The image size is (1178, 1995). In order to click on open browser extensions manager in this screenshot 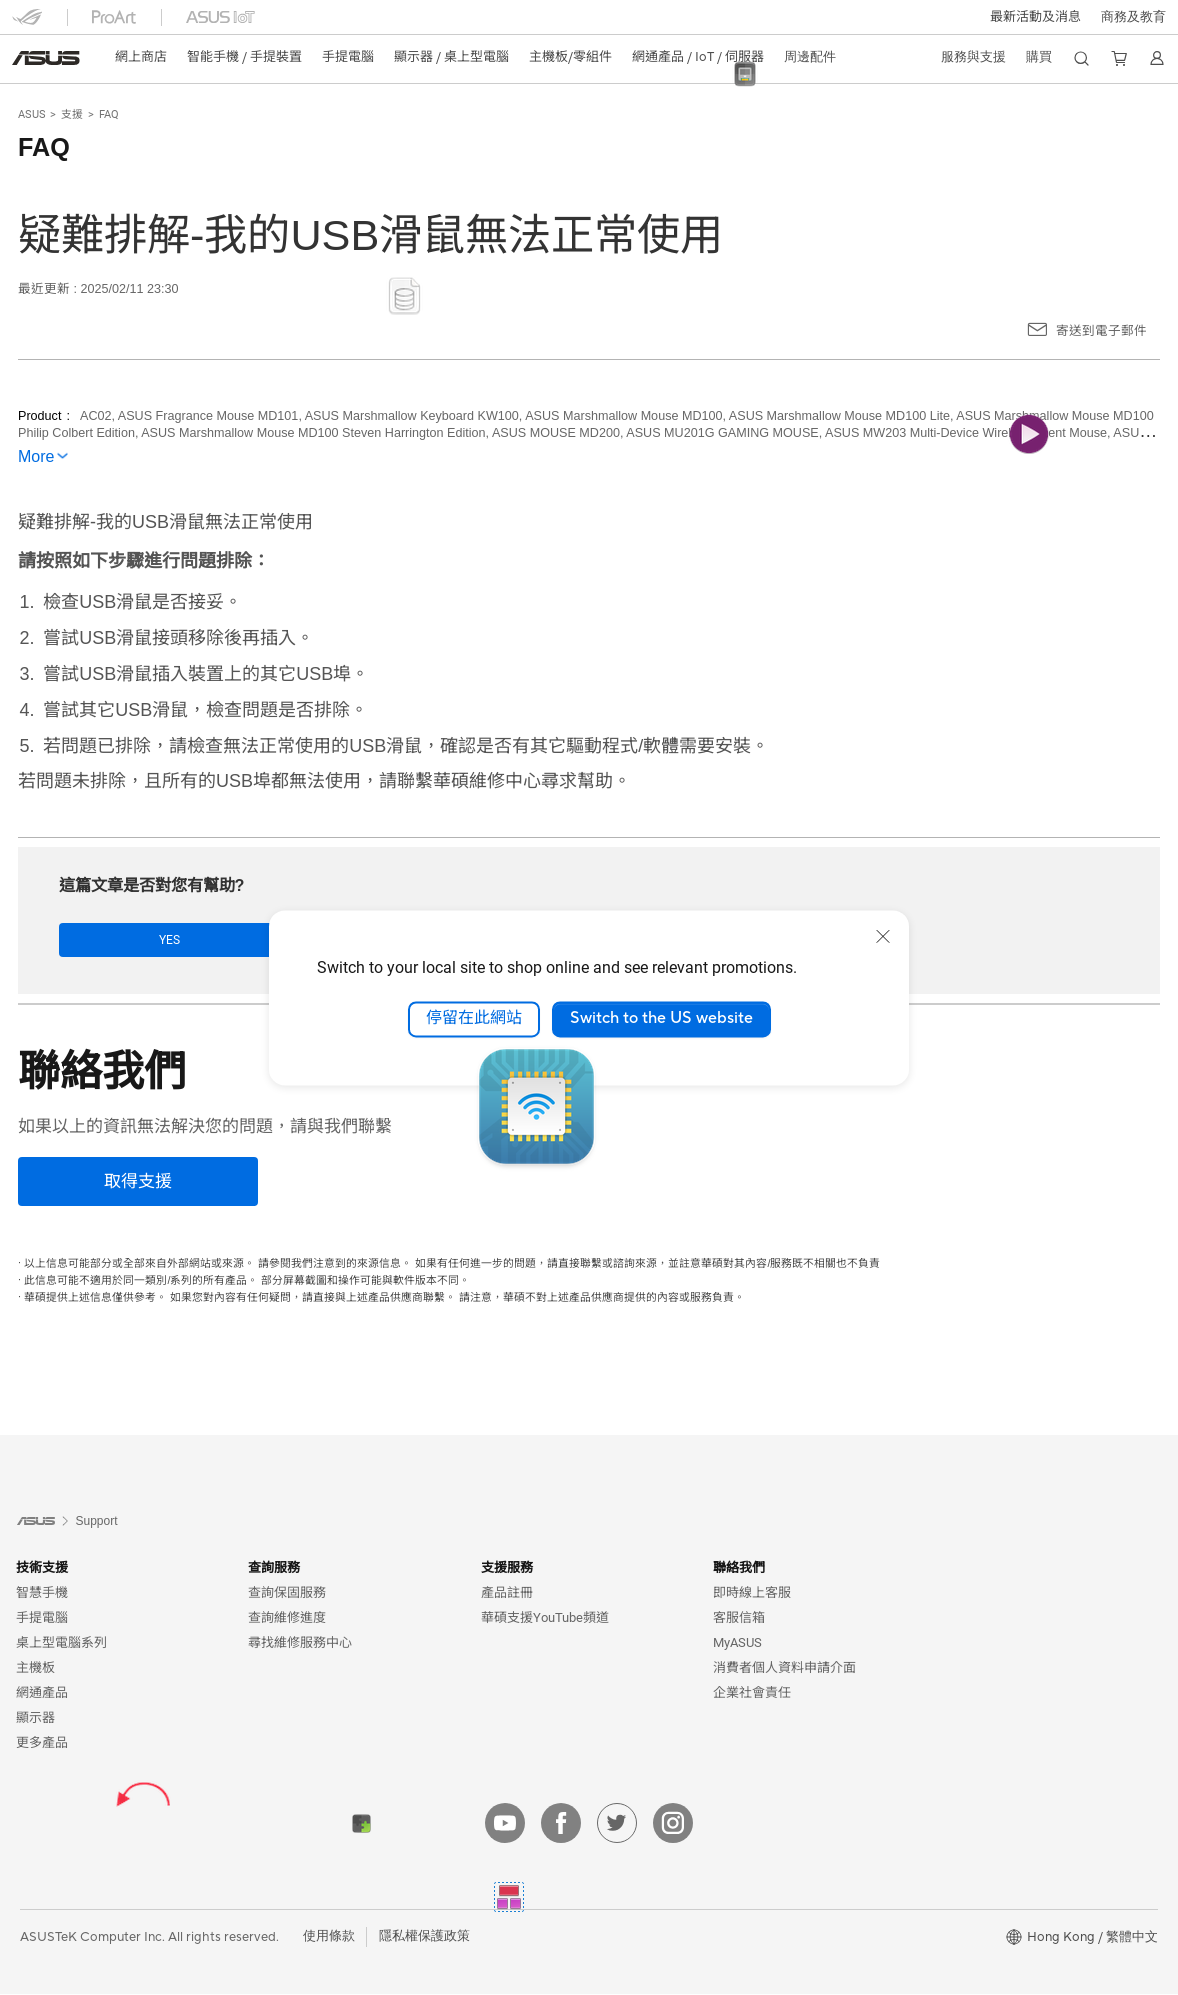, I will do `click(361, 1823)`.